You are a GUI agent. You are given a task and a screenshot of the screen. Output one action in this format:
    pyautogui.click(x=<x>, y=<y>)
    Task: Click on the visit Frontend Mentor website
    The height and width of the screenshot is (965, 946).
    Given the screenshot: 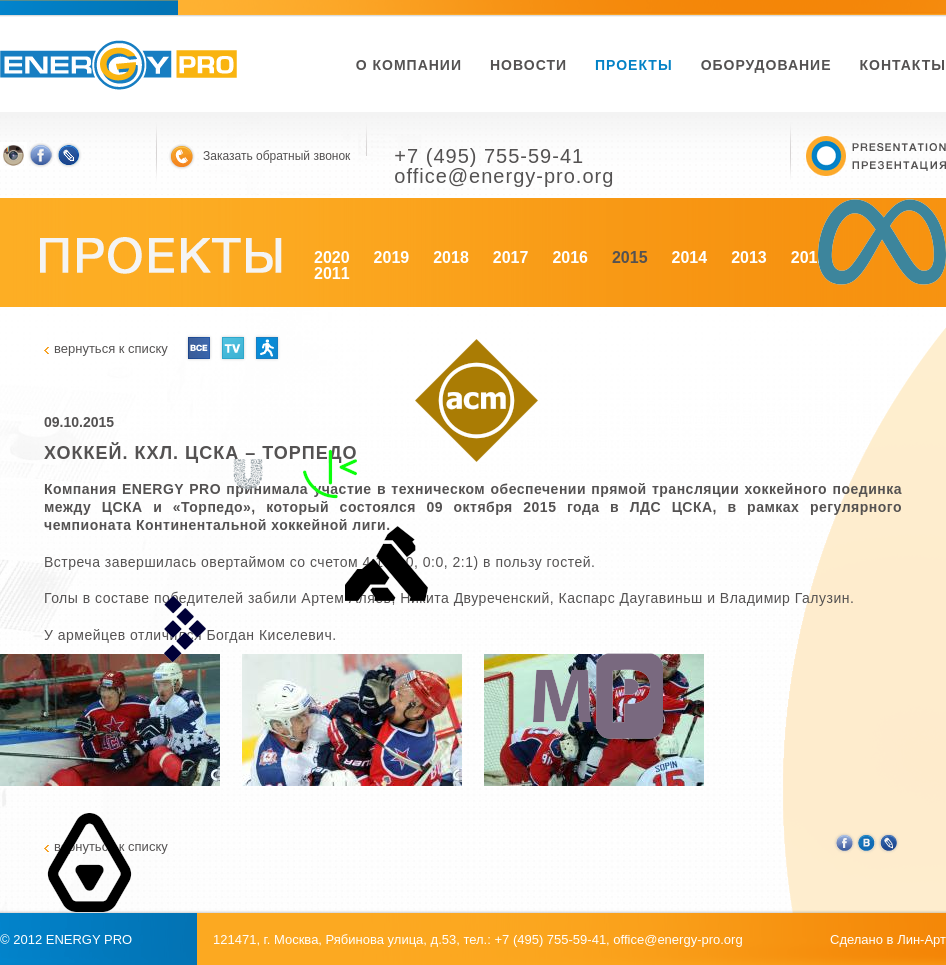 What is the action you would take?
    pyautogui.click(x=330, y=474)
    